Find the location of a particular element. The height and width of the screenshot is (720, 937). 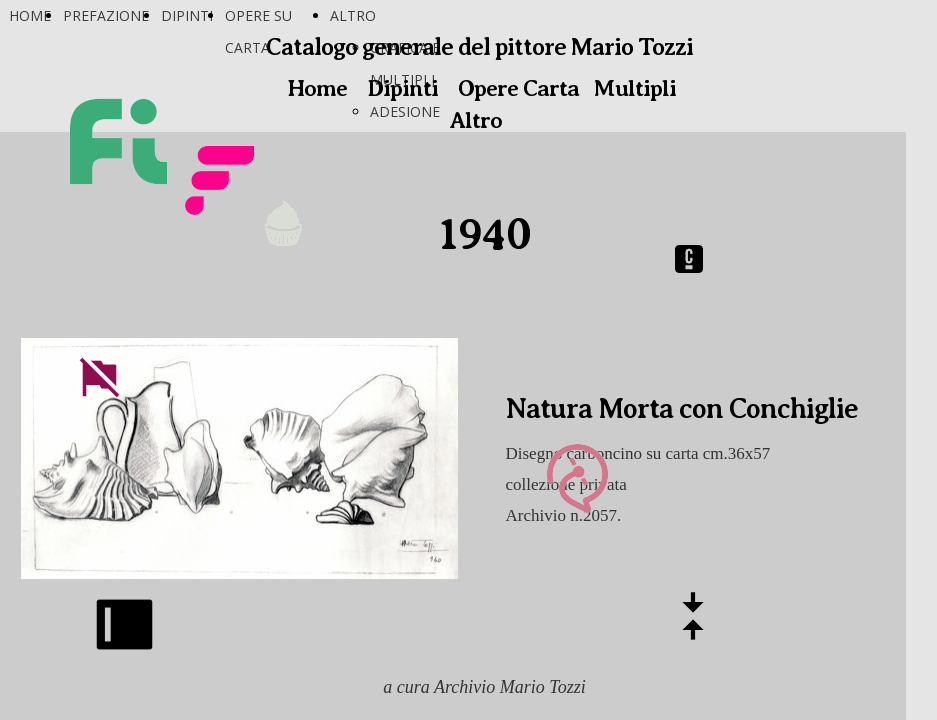

flat.io logo is located at coordinates (219, 180).